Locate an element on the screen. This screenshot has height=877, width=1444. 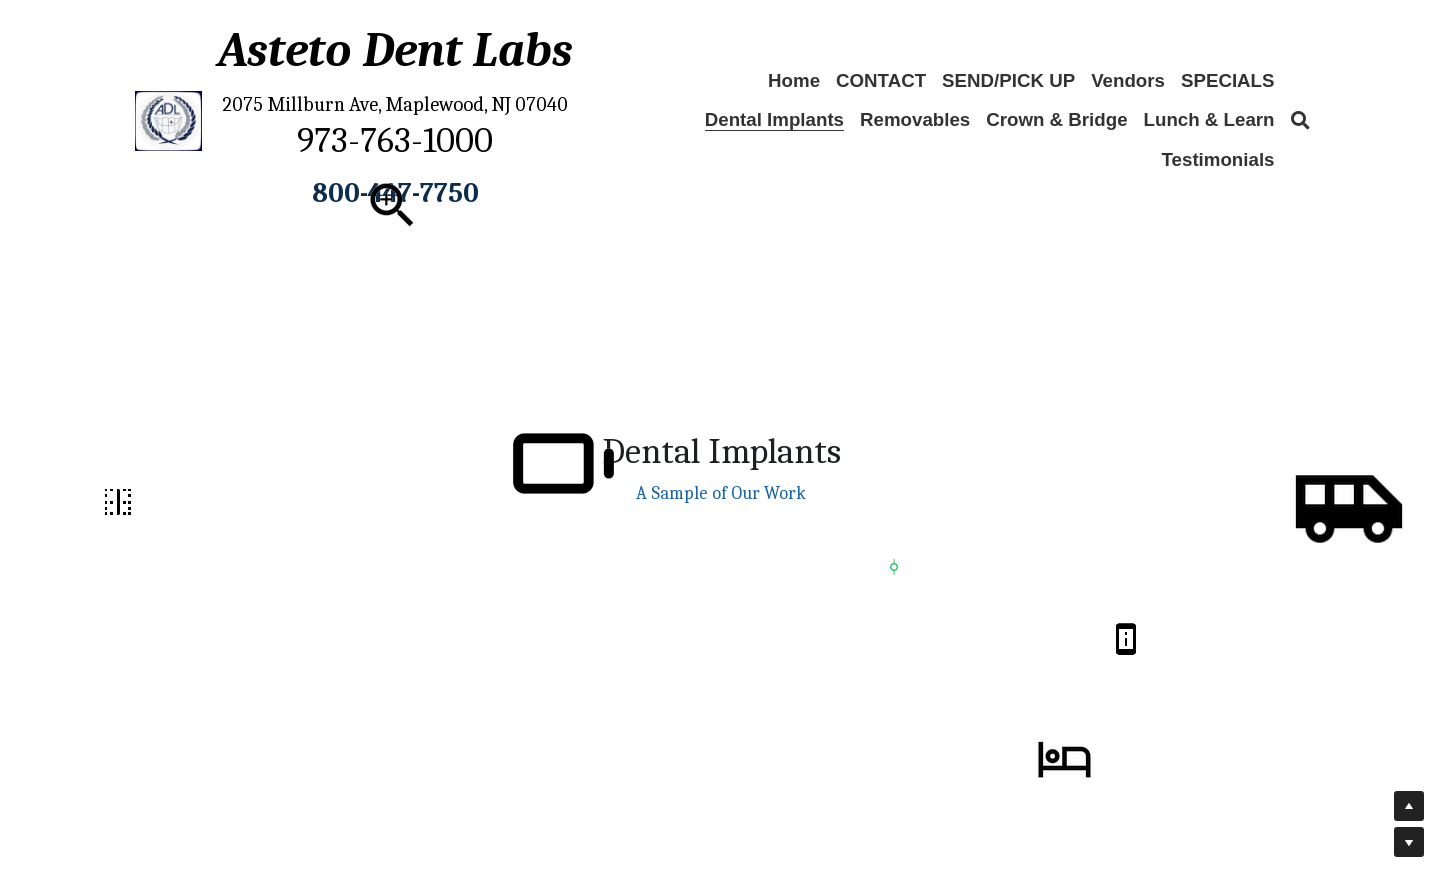
find nearby hotels or accommodation is located at coordinates (1064, 758).